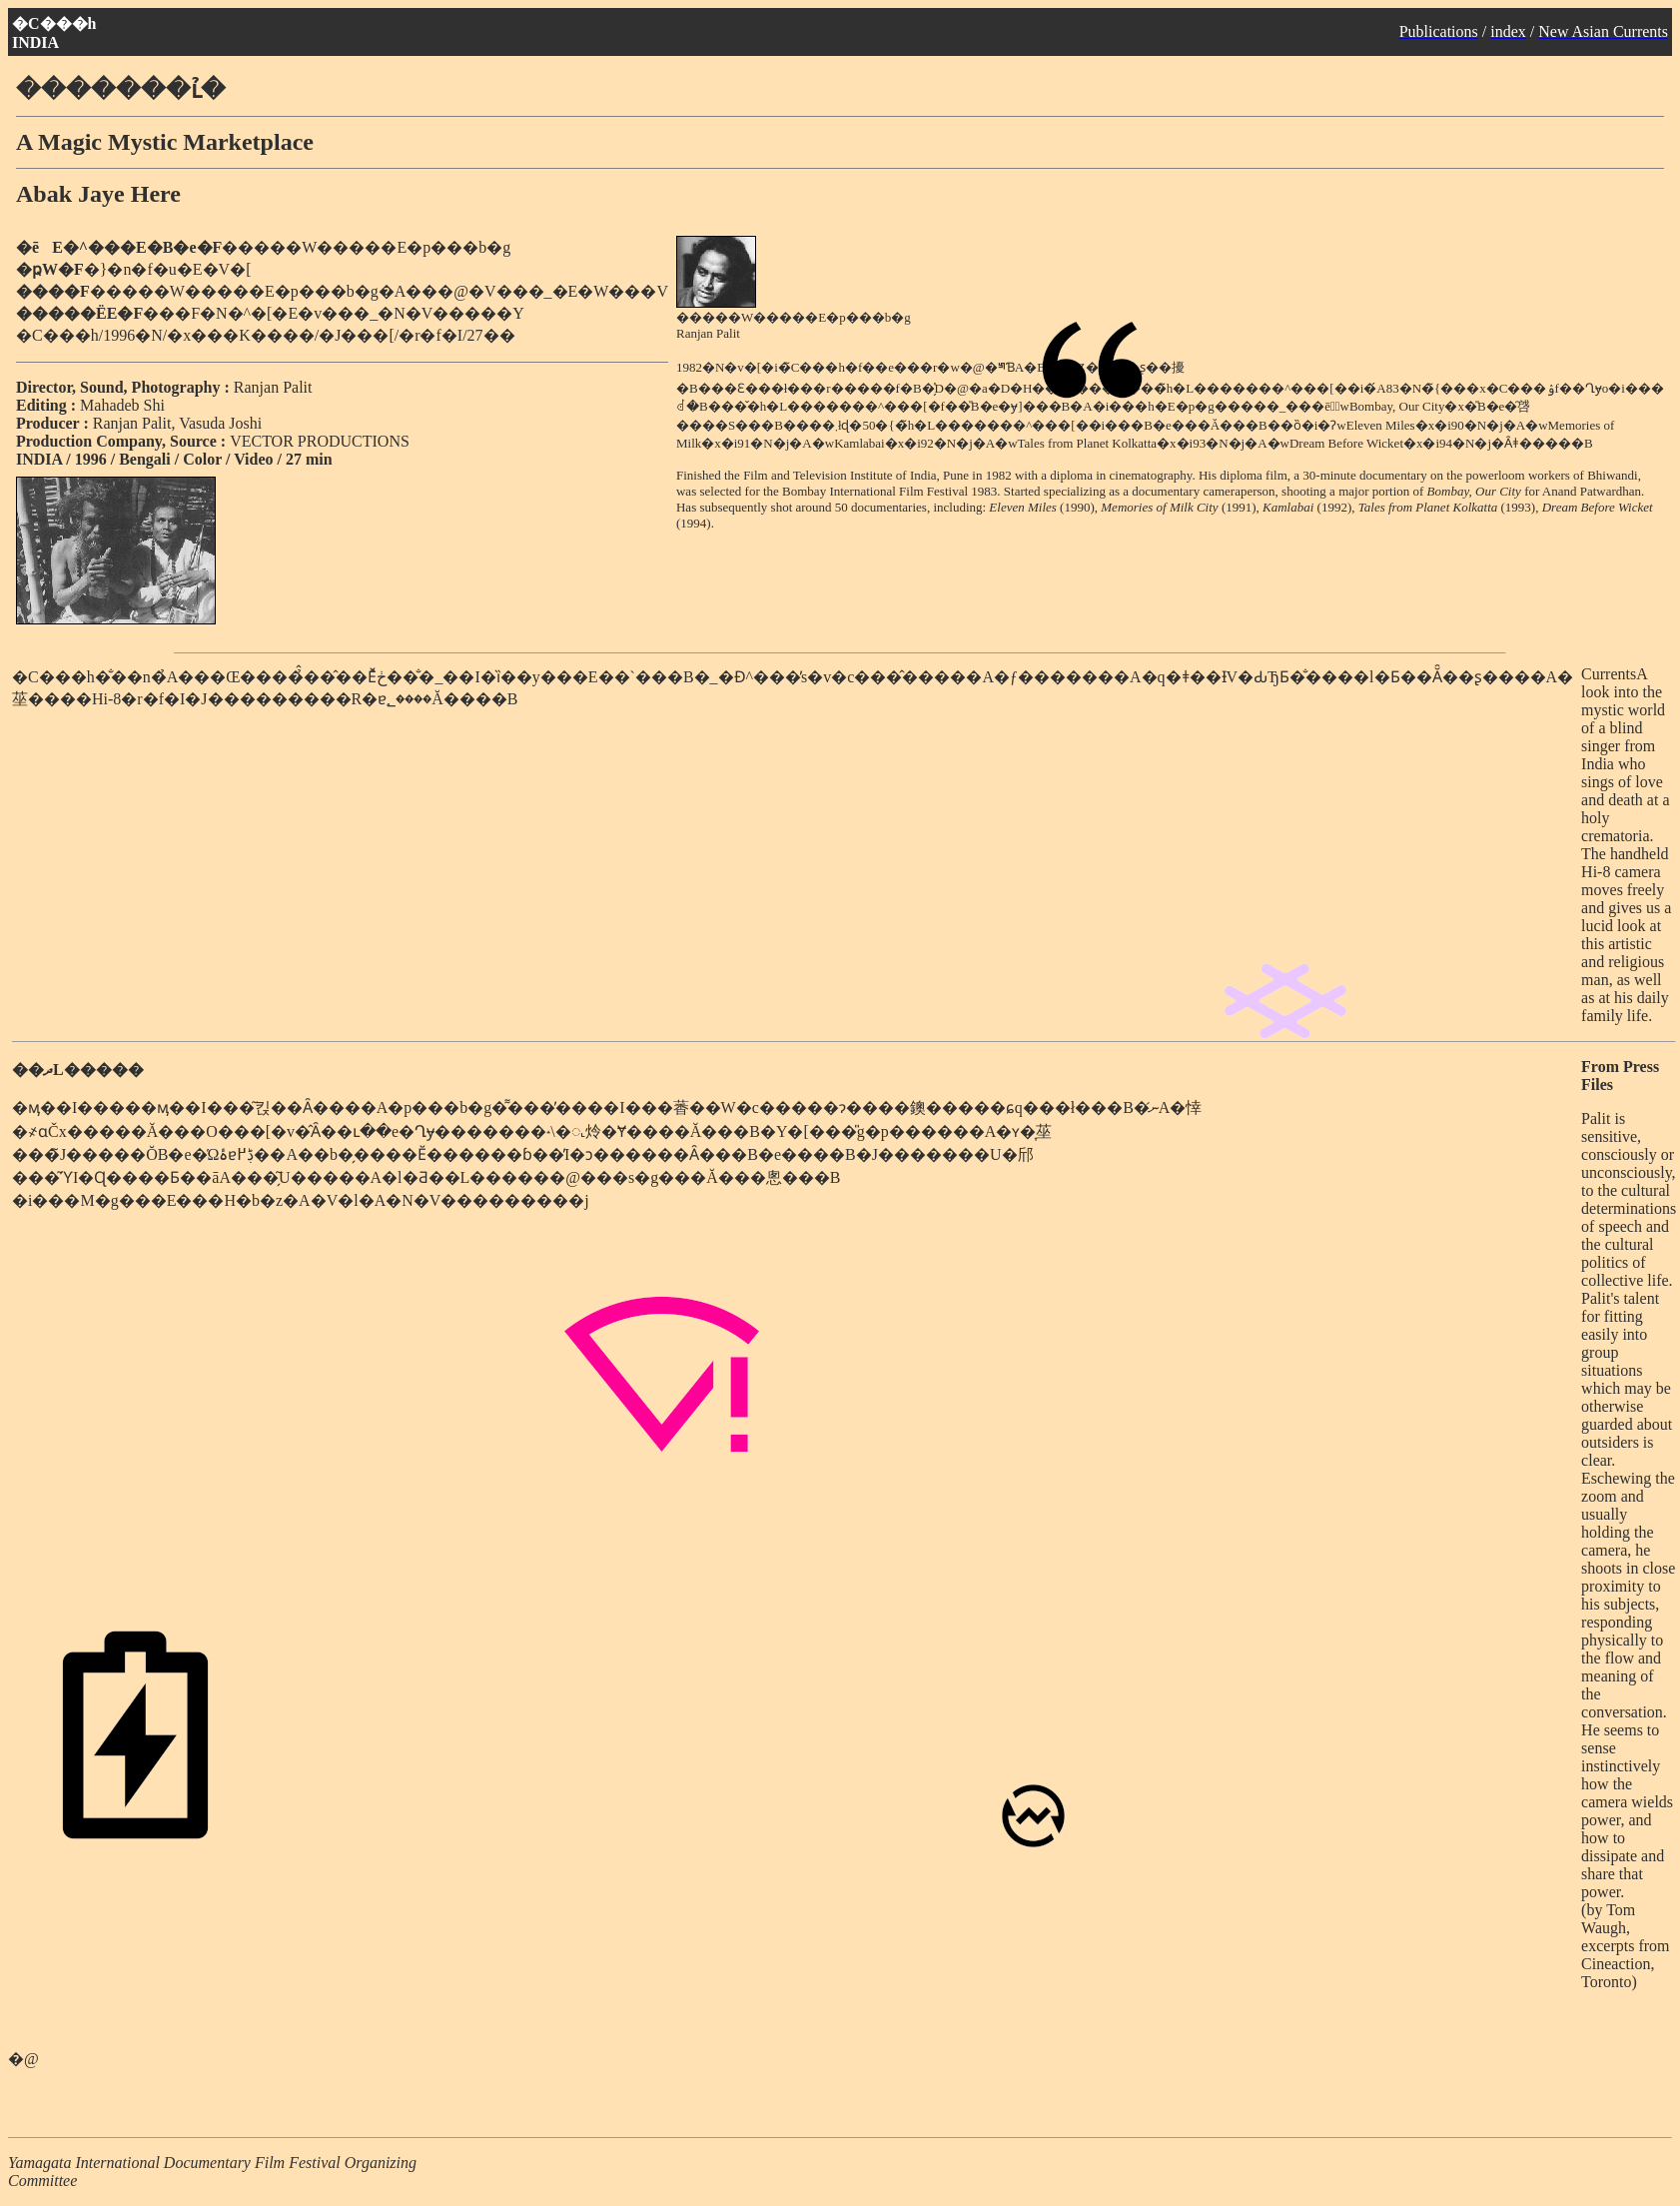  Describe the element at coordinates (1033, 1815) in the screenshot. I see `exchange or convert funds` at that location.